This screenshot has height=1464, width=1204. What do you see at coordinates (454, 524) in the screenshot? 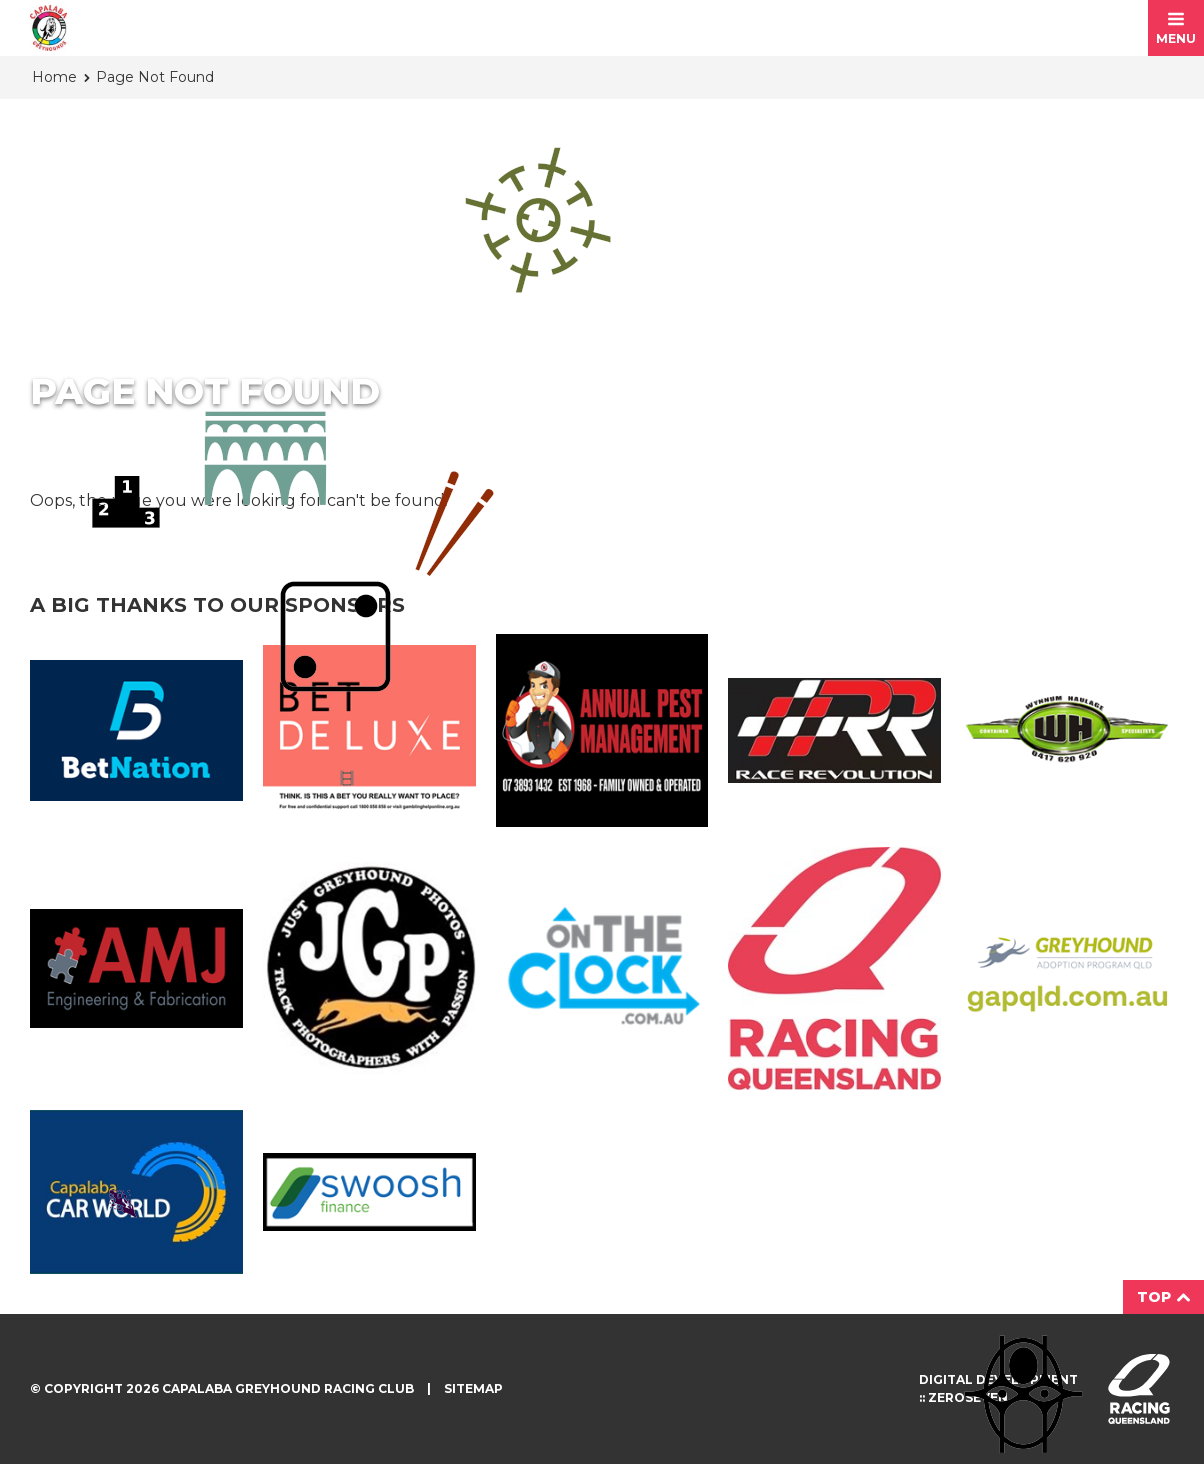
I see `browse asian cuisine or restaurants` at bounding box center [454, 524].